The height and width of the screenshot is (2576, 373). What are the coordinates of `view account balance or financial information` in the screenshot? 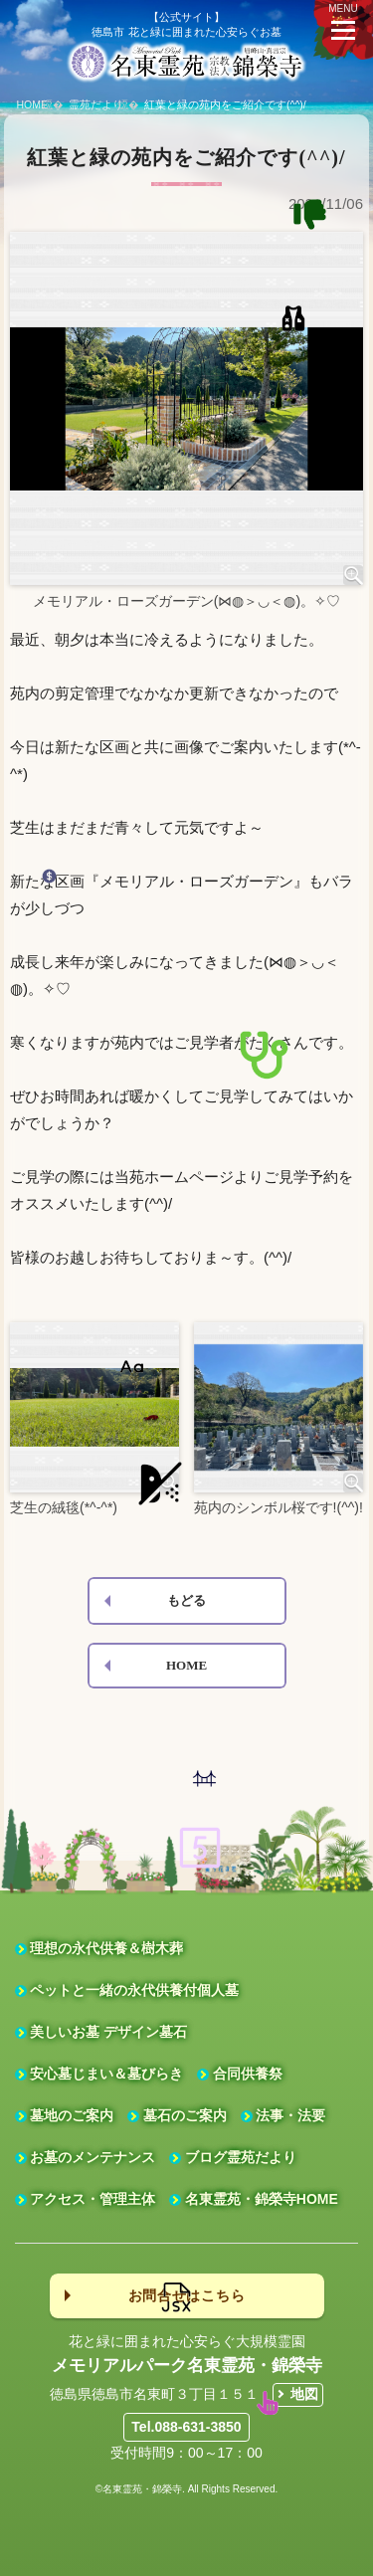 It's located at (49, 876).